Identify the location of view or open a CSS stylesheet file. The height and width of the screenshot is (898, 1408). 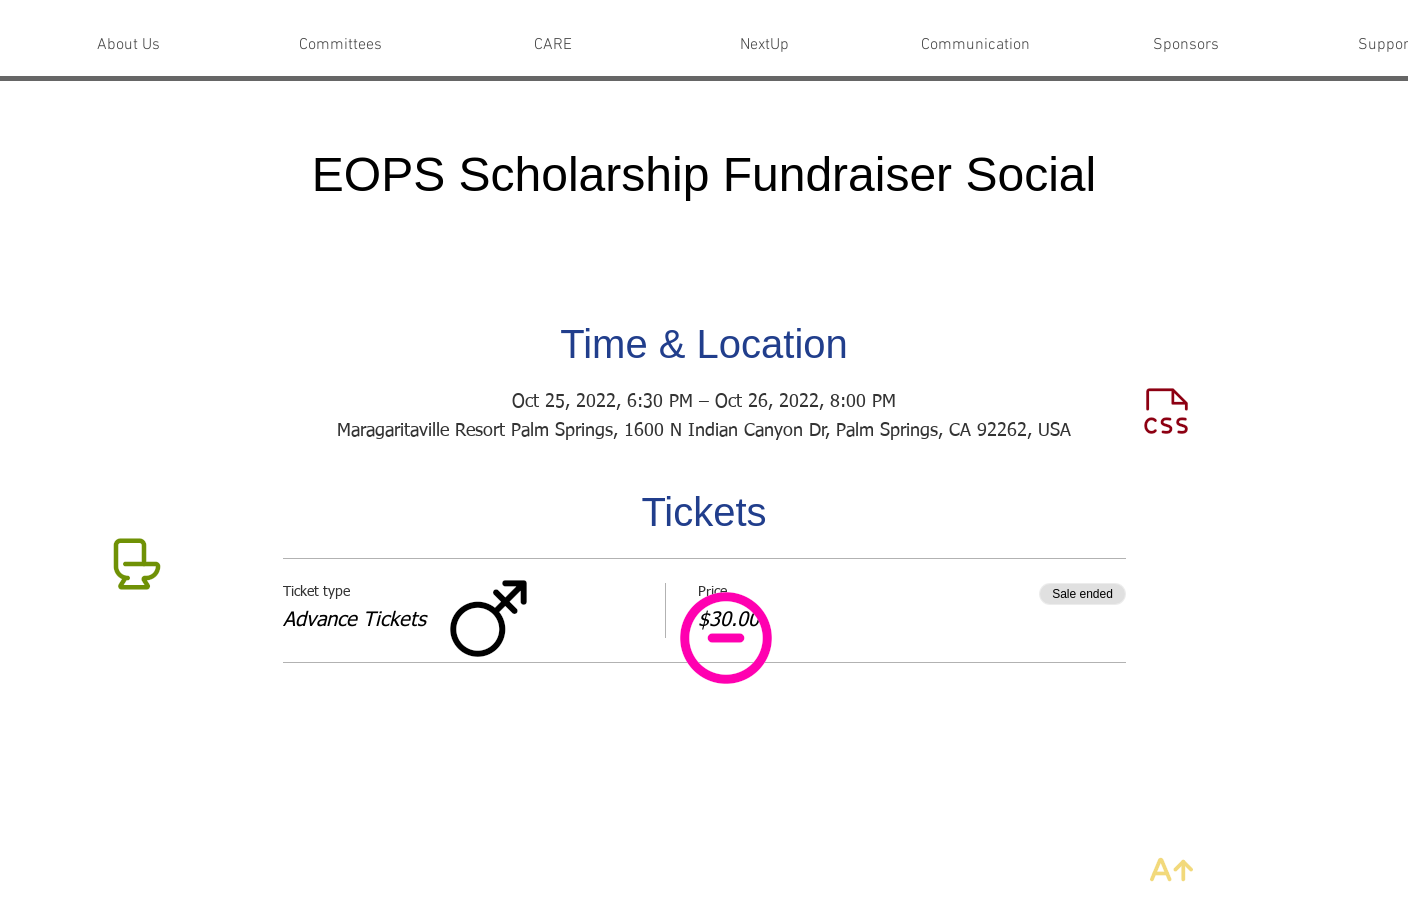
(1167, 413).